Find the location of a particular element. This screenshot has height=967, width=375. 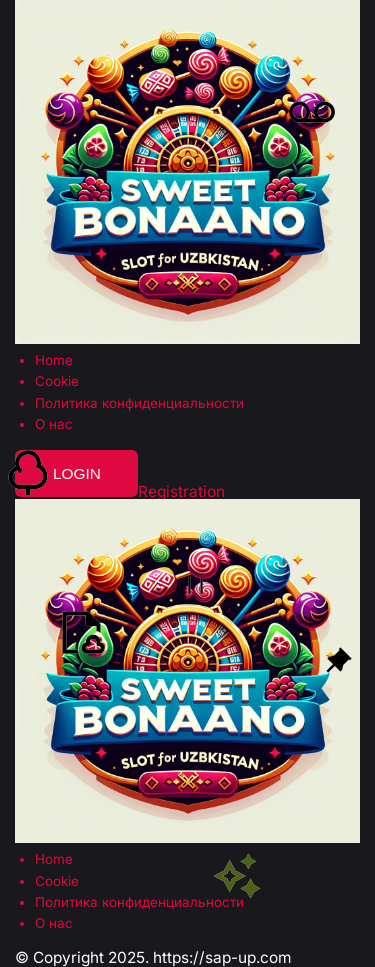

access voicemail messages is located at coordinates (312, 113).